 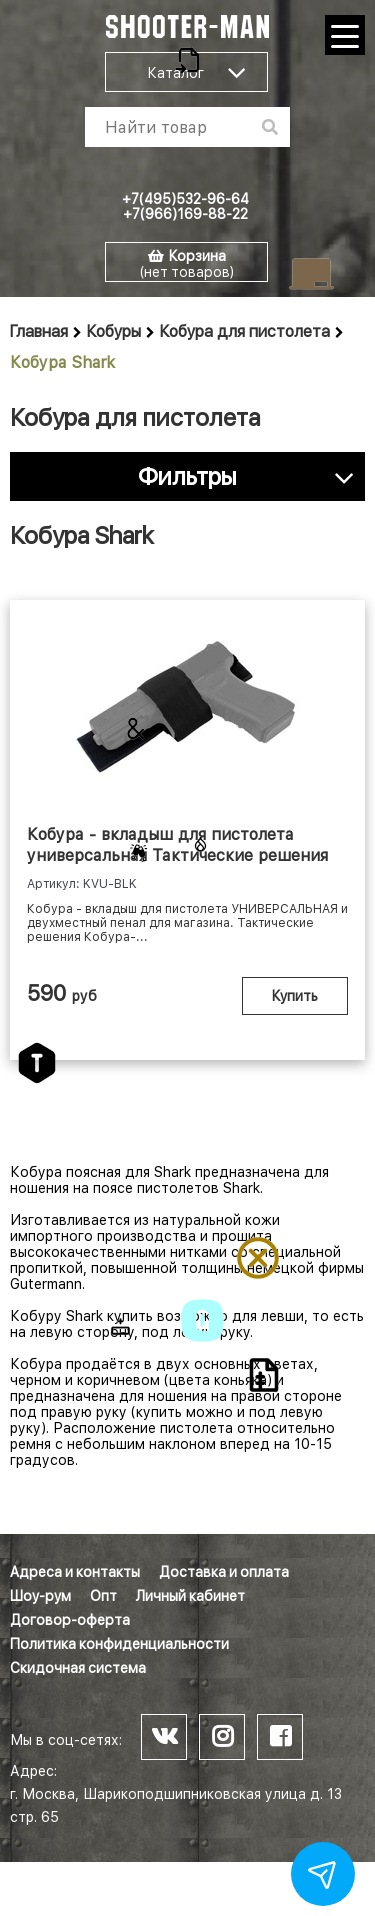 I want to click on insert a new row above, so click(x=120, y=1326).